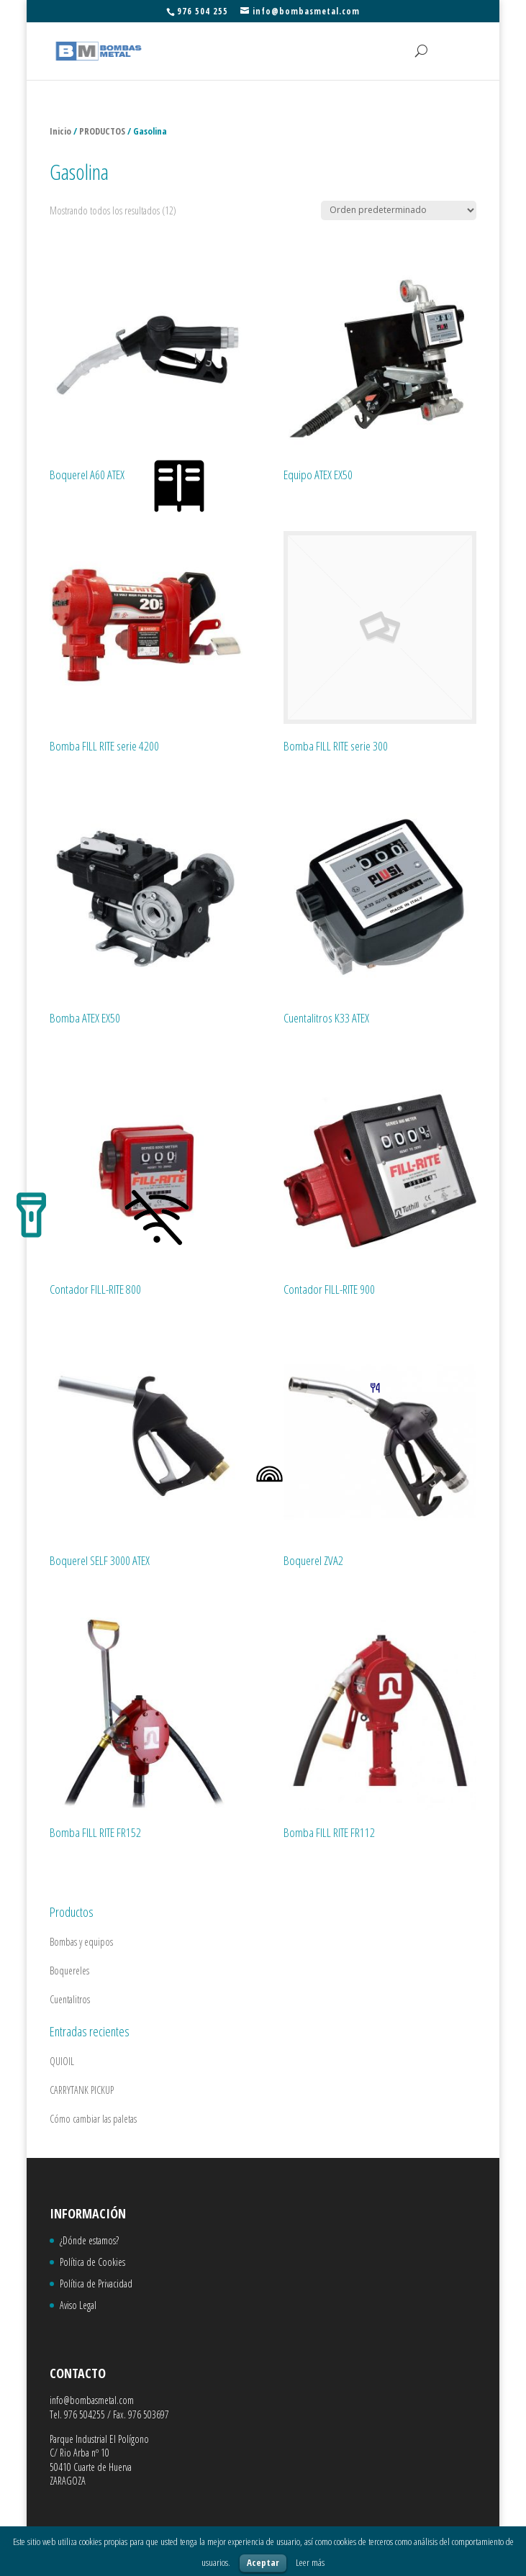 This screenshot has width=526, height=2576. Describe the element at coordinates (375, 1387) in the screenshot. I see `access food and dining options` at that location.